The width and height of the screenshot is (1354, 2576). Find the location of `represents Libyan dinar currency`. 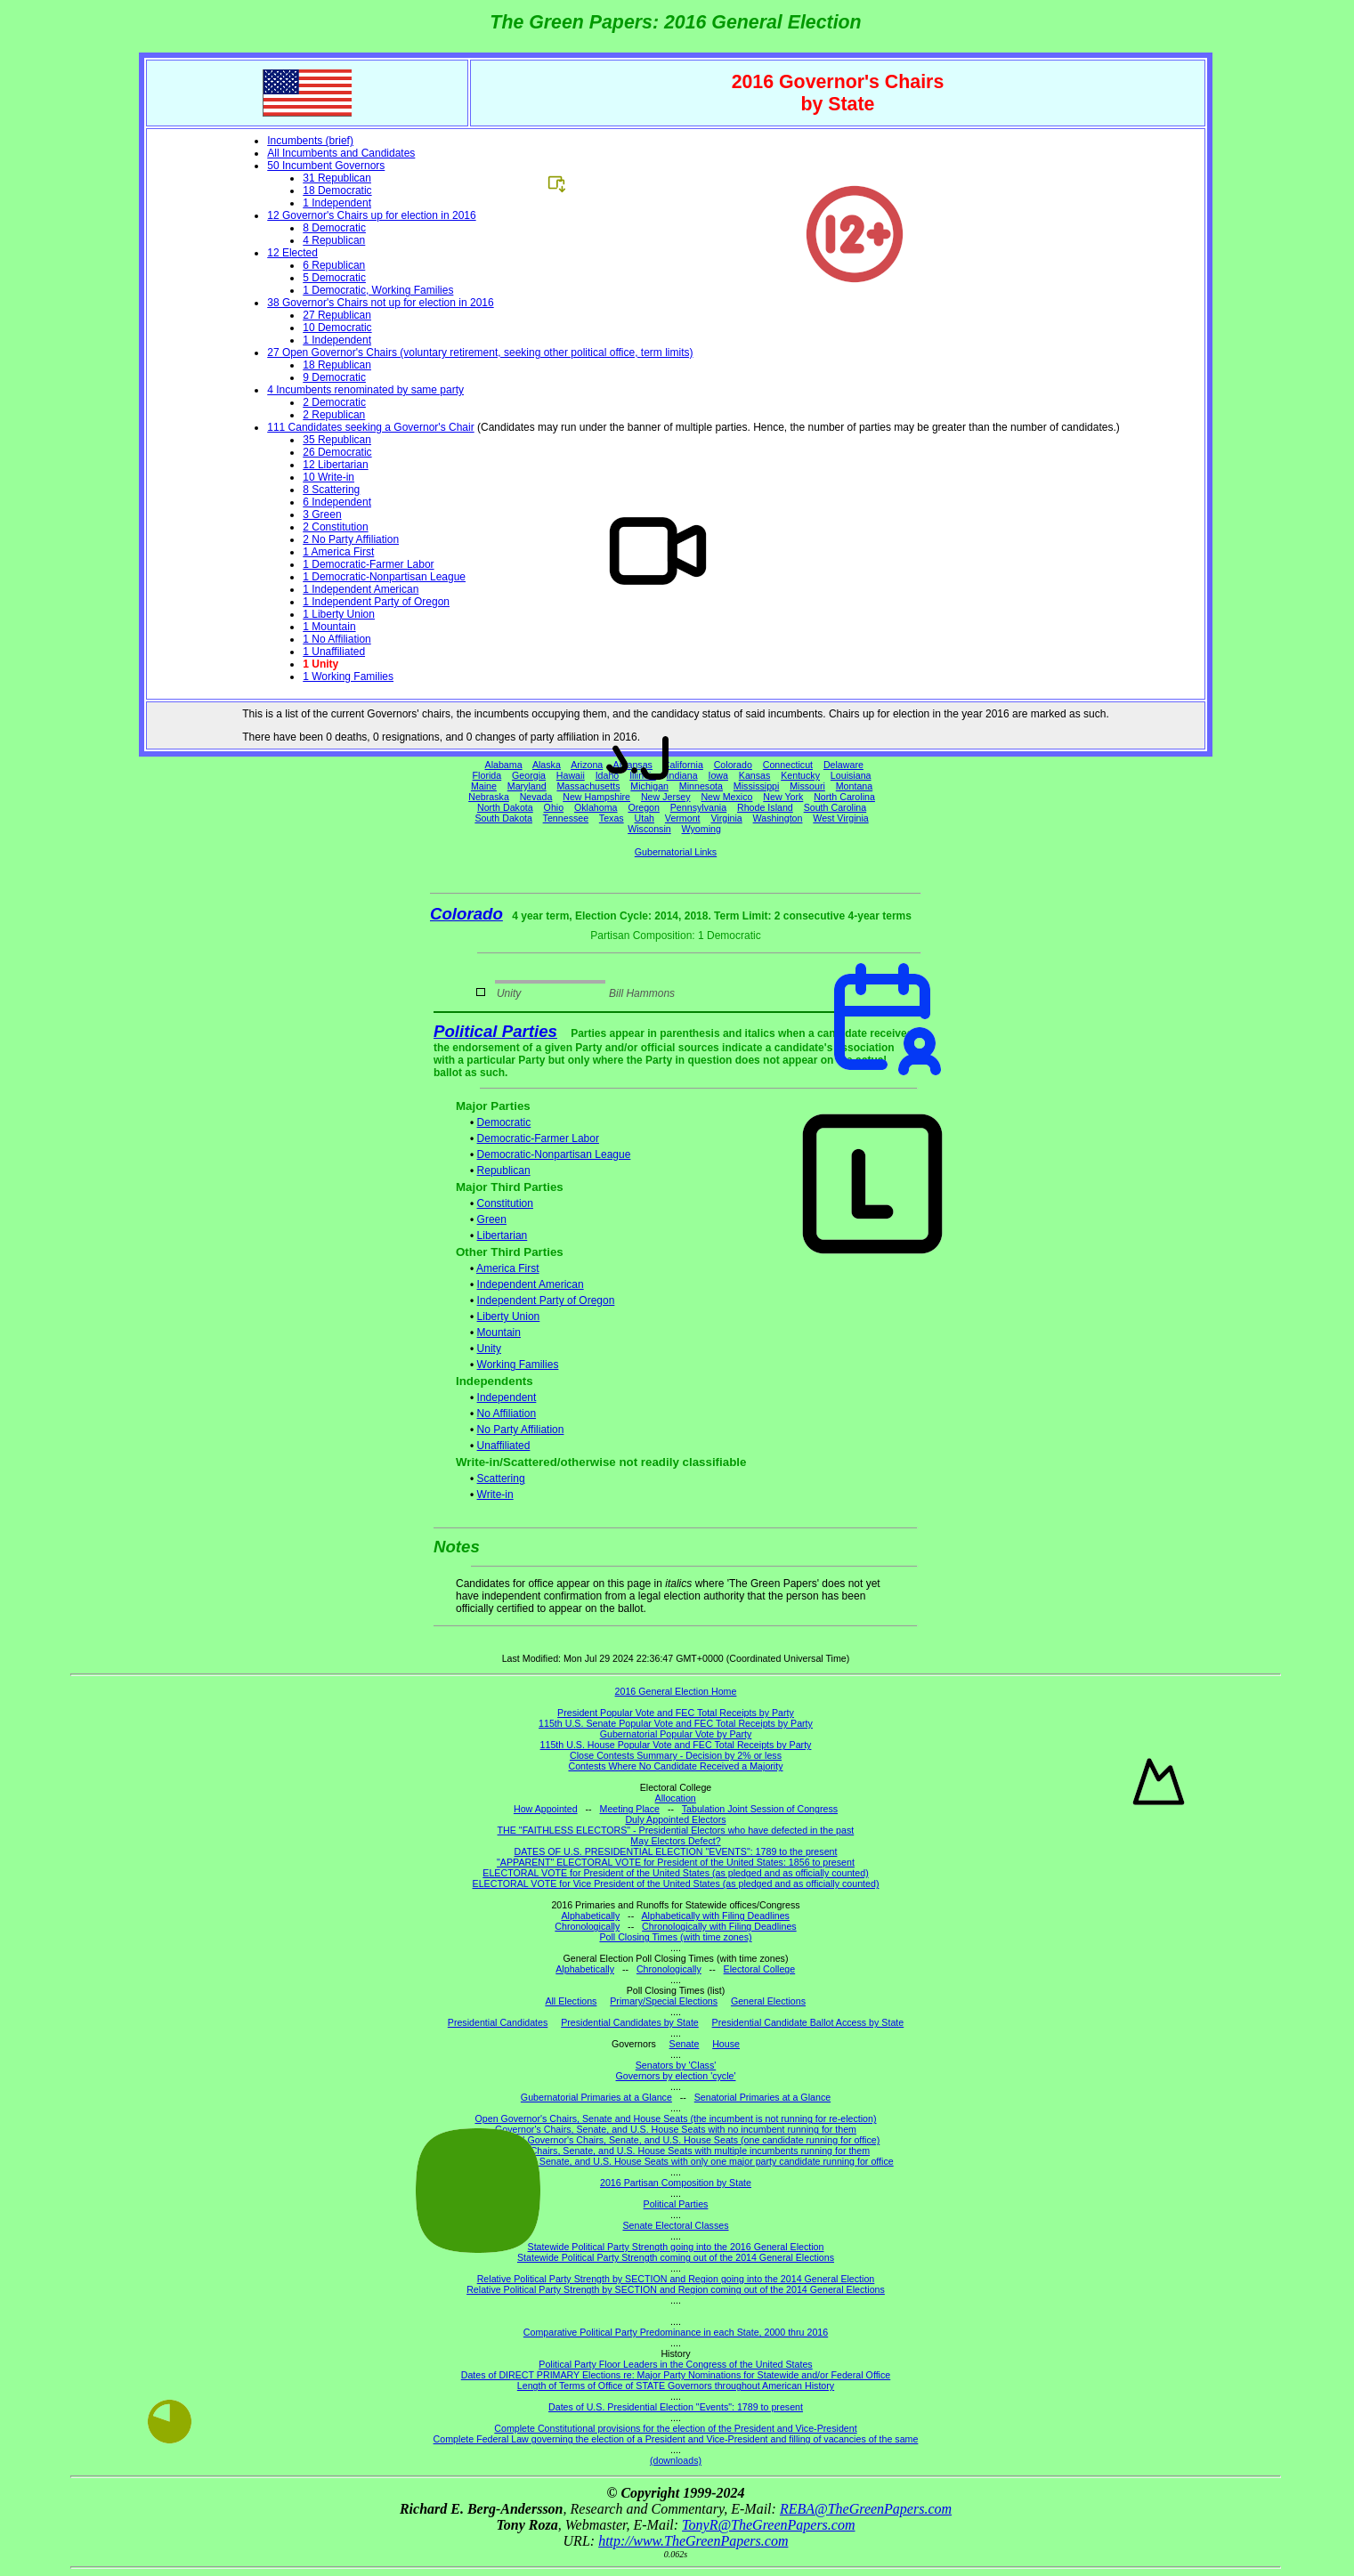

represents Libyan dinar currency is located at coordinates (637, 761).